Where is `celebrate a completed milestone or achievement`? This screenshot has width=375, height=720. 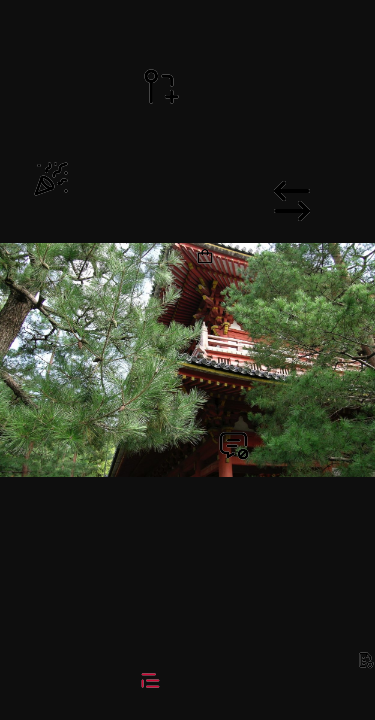
celebrate a completed milestone or achievement is located at coordinates (51, 179).